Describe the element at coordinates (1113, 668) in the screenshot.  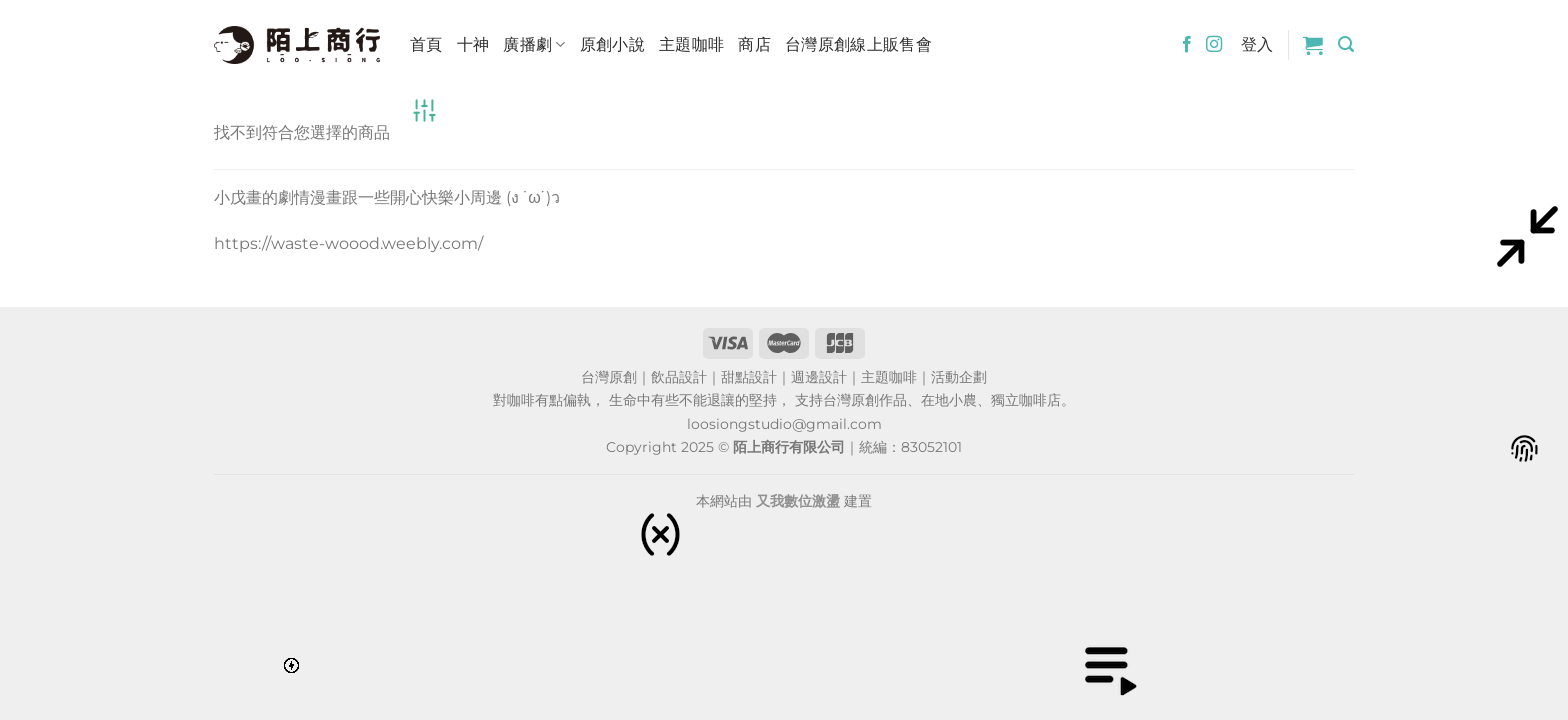
I see `play all items in a playlist` at that location.